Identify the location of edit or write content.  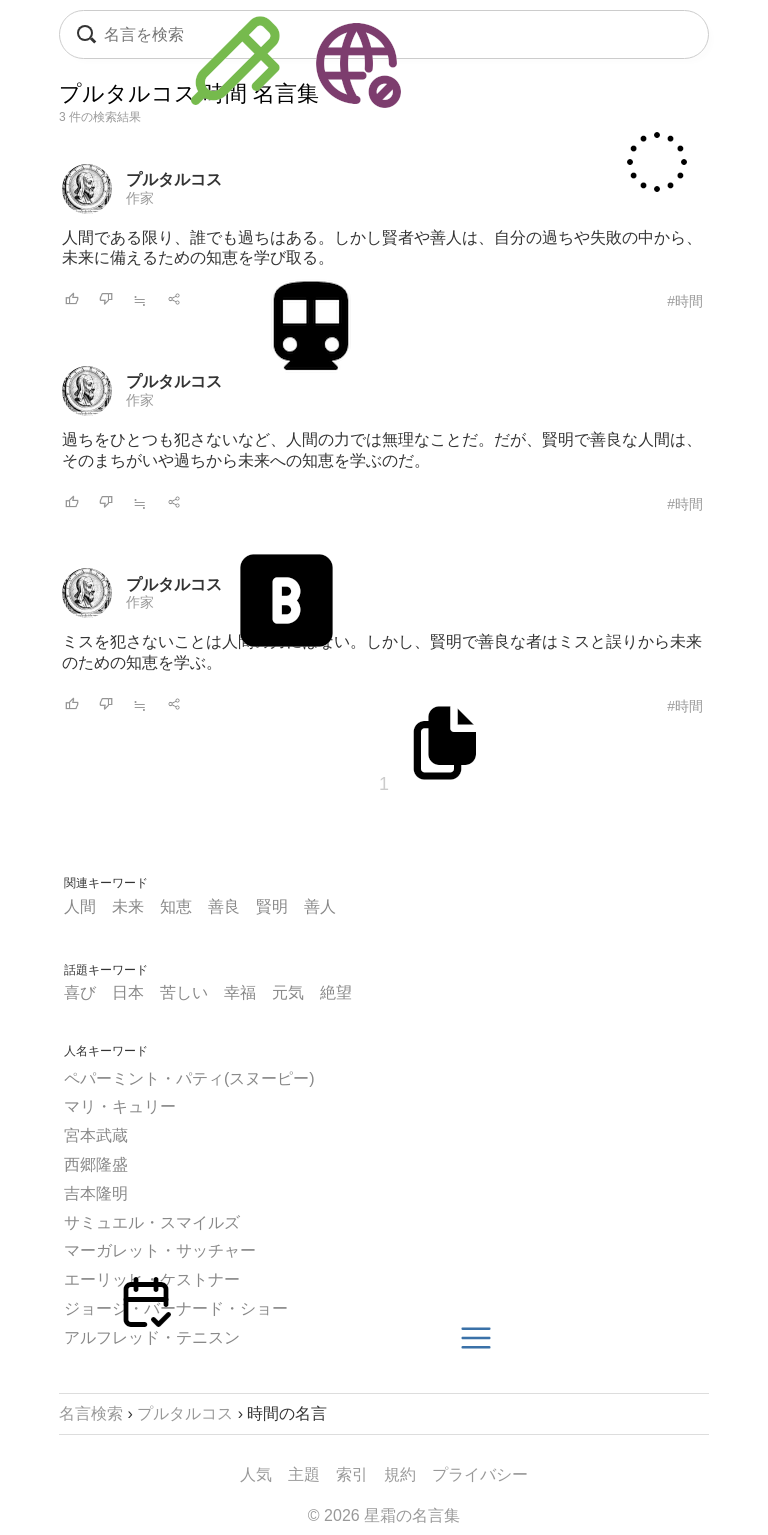
(233, 63).